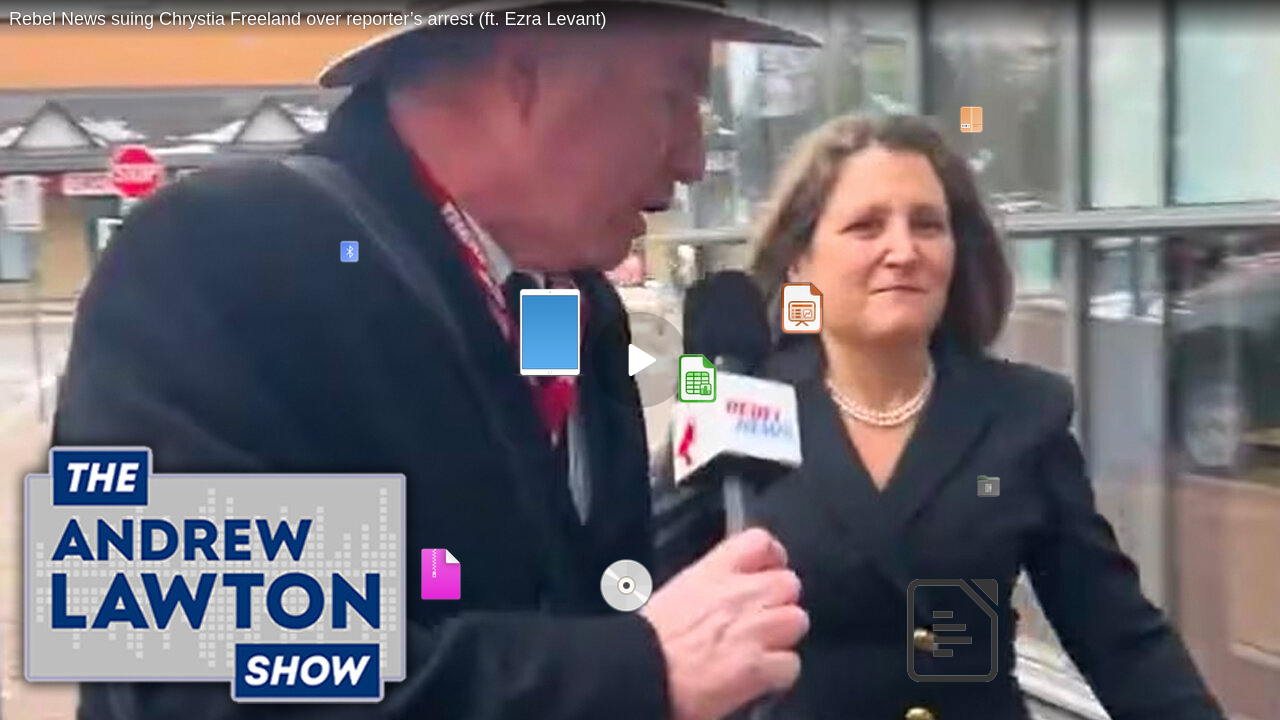 The height and width of the screenshot is (720, 1280). I want to click on open LibreOffice Writer document editor, so click(952, 630).